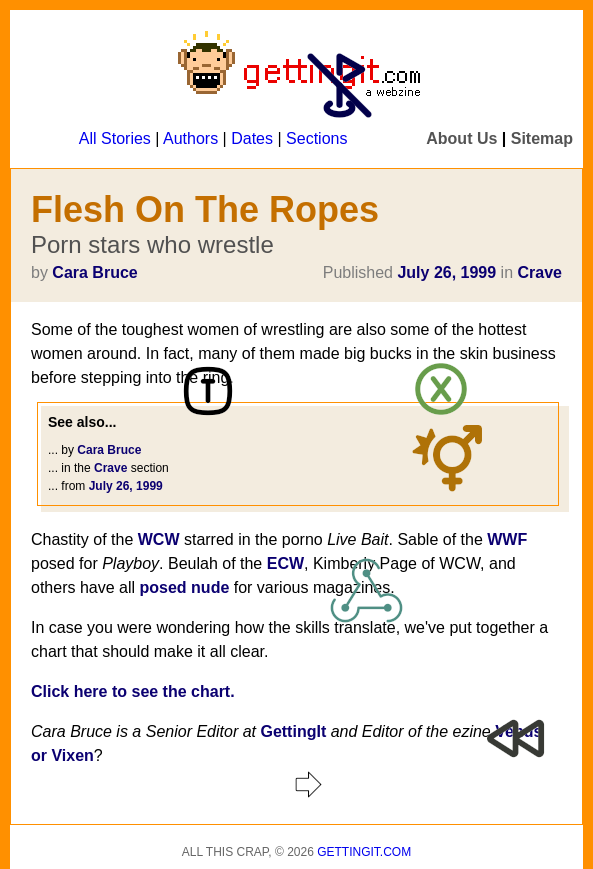 Image resolution: width=593 pixels, height=869 pixels. What do you see at coordinates (339, 85) in the screenshot?
I see `golf feature unavailable or disabled` at bounding box center [339, 85].